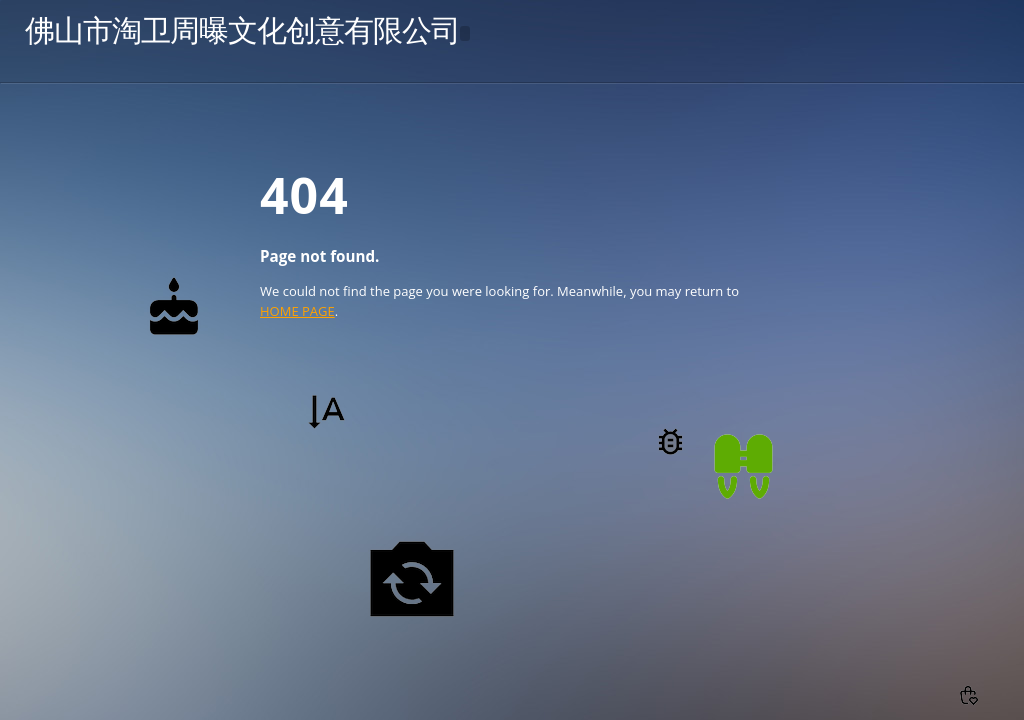 The height and width of the screenshot is (720, 1024). What do you see at coordinates (327, 412) in the screenshot?
I see `rotate text to vertical orientation` at bounding box center [327, 412].